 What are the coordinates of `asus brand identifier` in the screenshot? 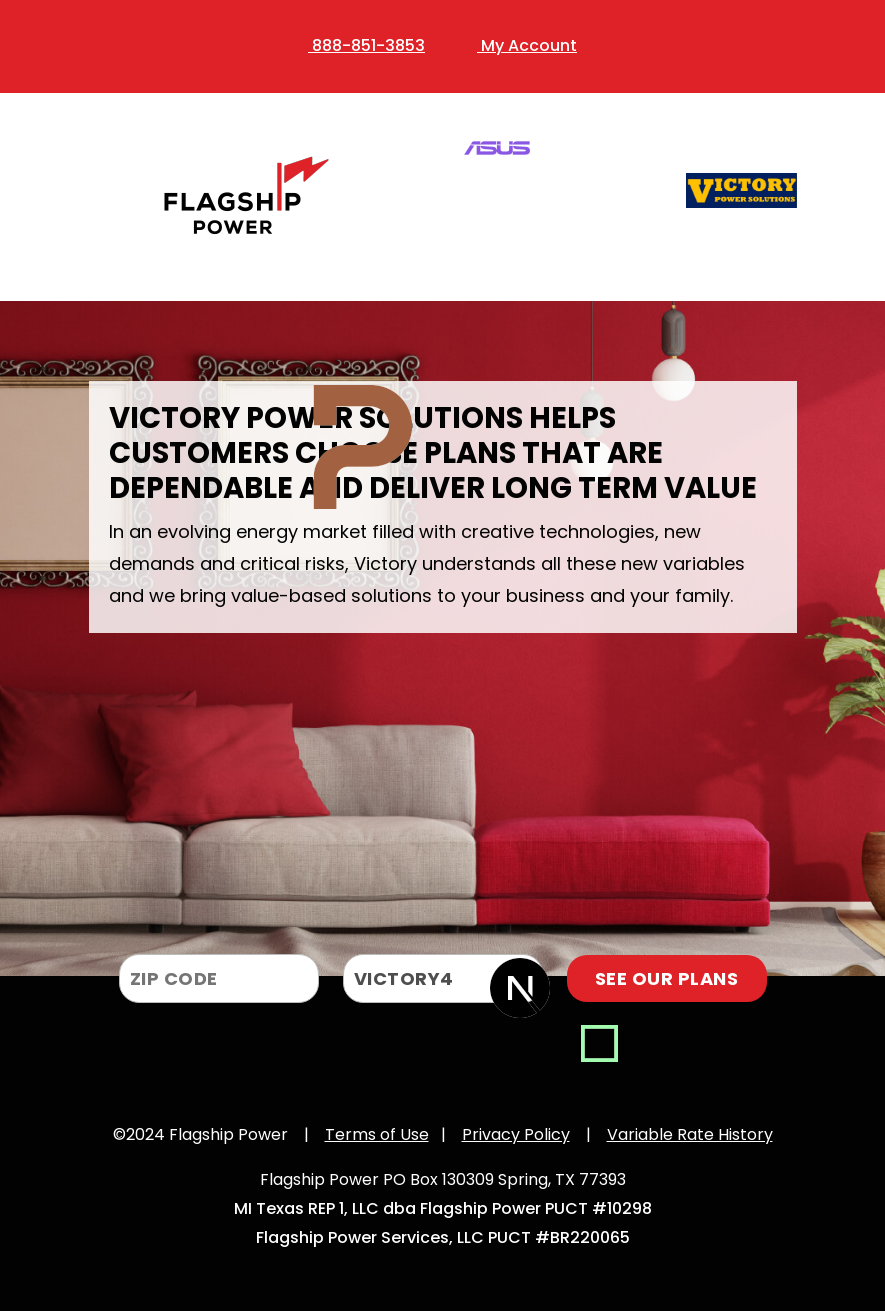 It's located at (497, 148).